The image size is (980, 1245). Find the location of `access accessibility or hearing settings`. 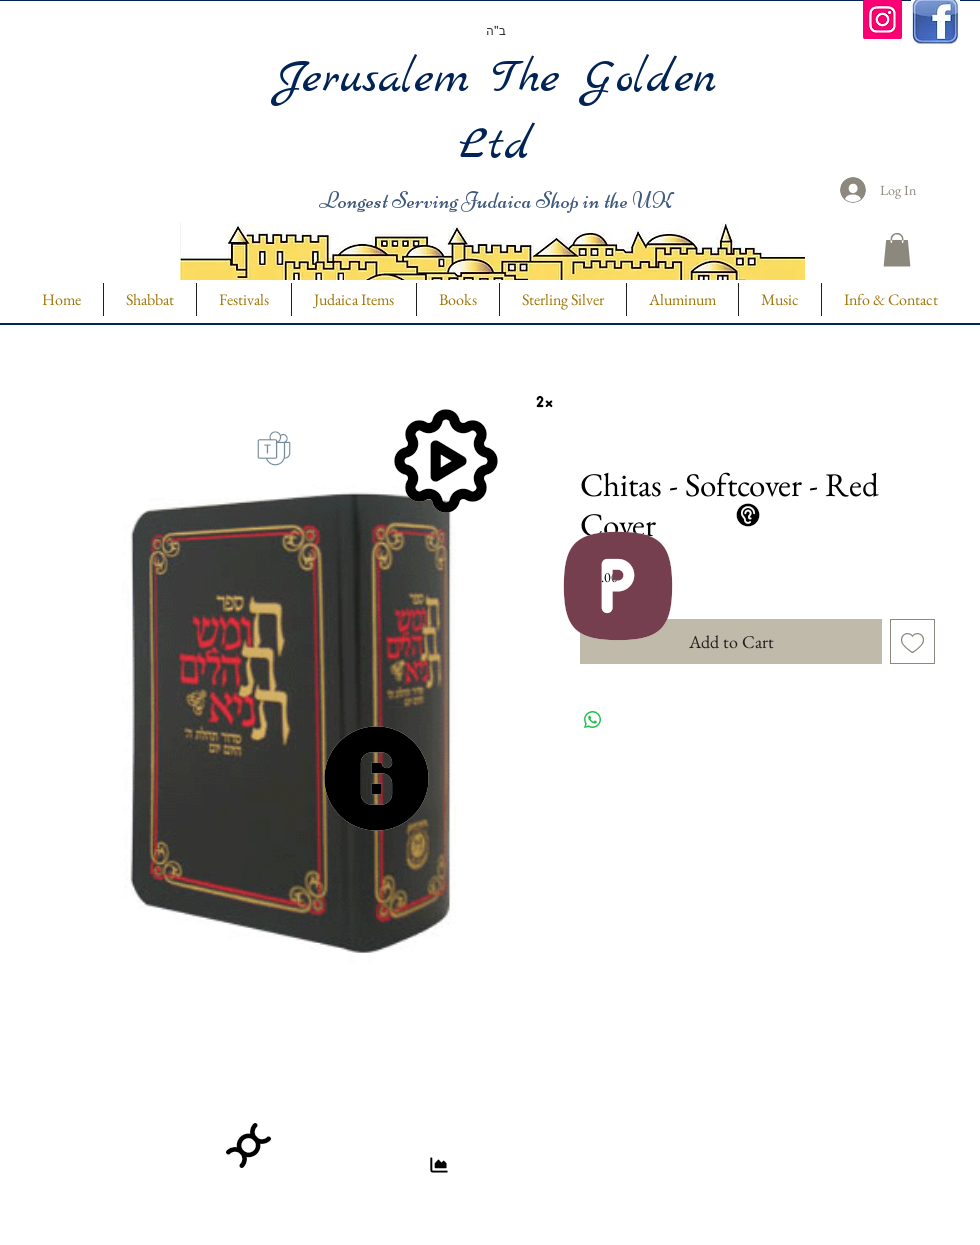

access accessibility or hearing settings is located at coordinates (748, 515).